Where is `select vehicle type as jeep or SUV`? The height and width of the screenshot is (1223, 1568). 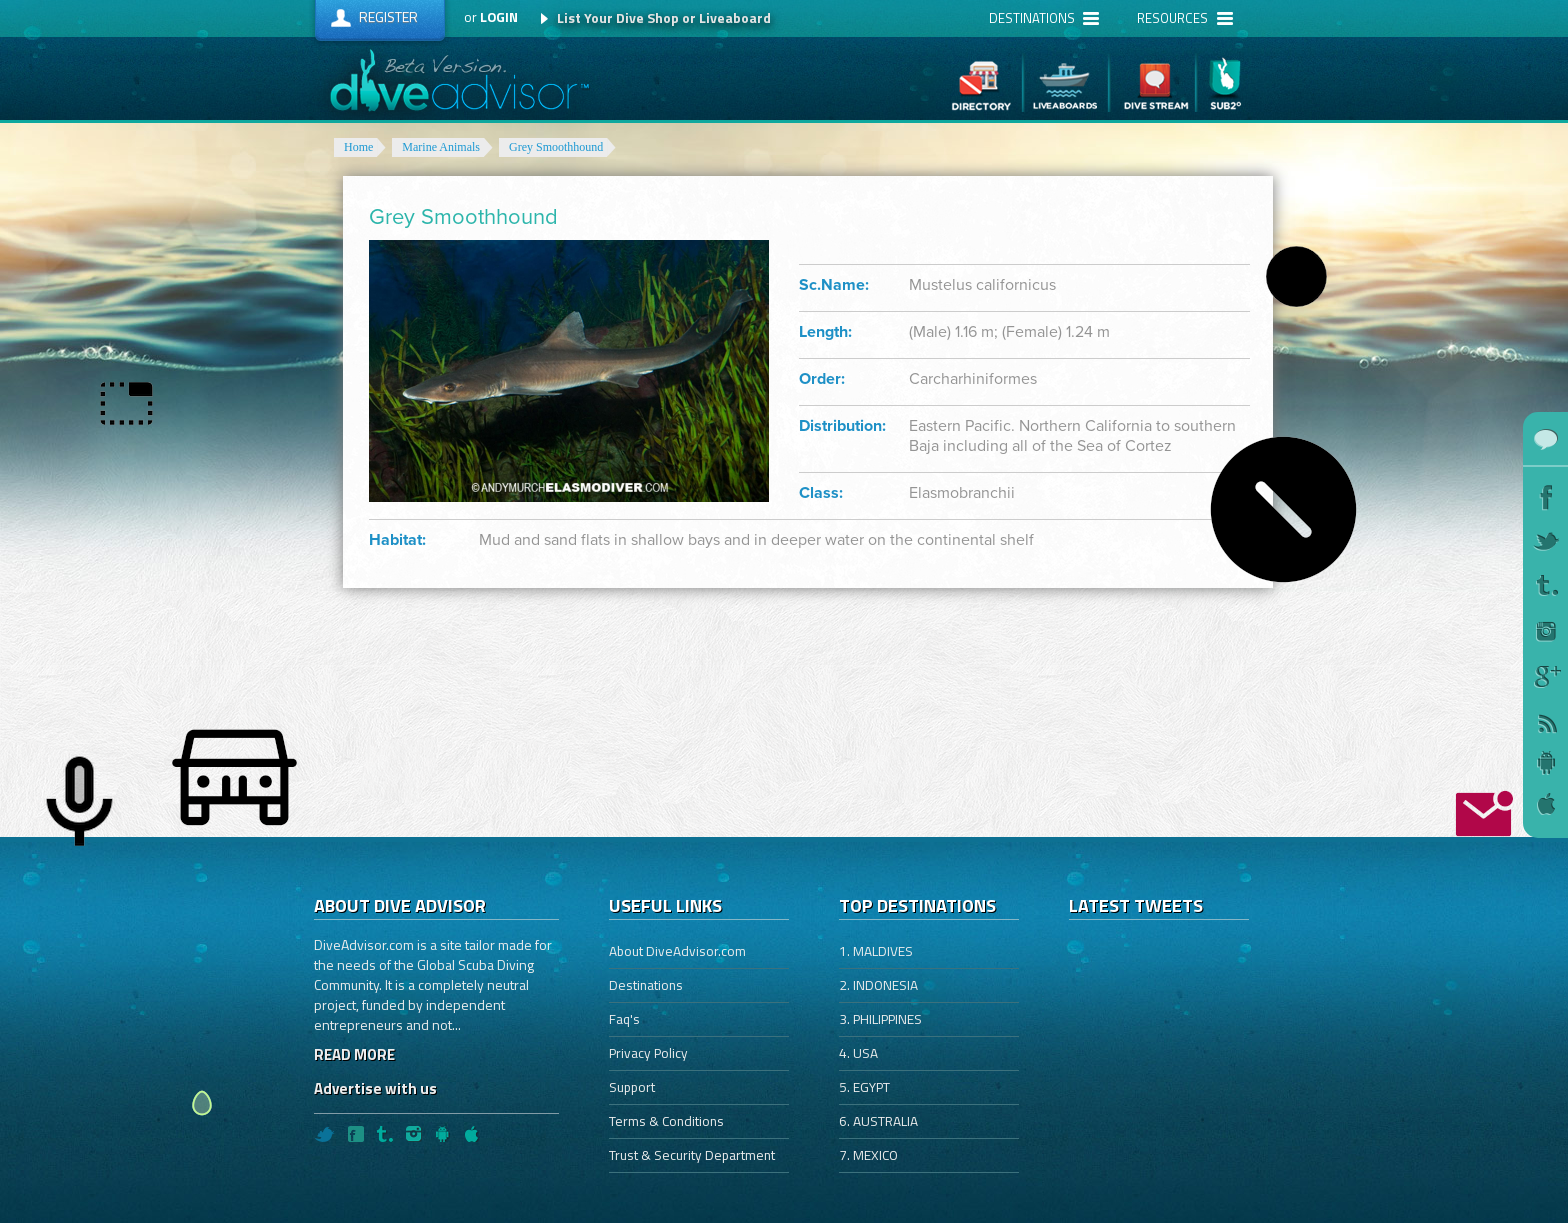 select vehicle type as jeep or SUV is located at coordinates (234, 779).